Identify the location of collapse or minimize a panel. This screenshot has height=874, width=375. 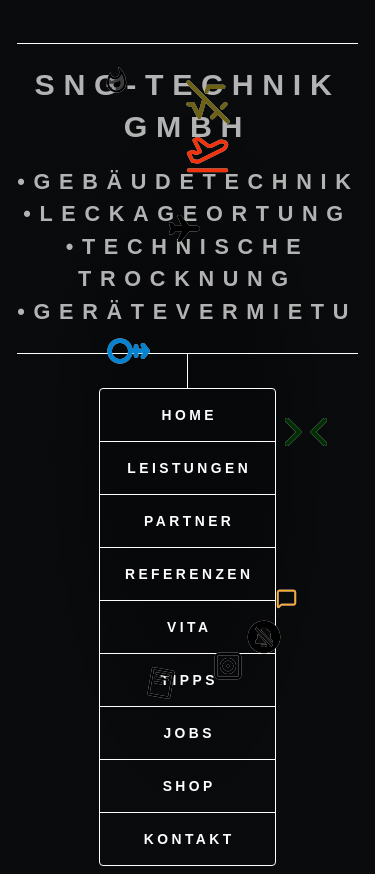
(306, 432).